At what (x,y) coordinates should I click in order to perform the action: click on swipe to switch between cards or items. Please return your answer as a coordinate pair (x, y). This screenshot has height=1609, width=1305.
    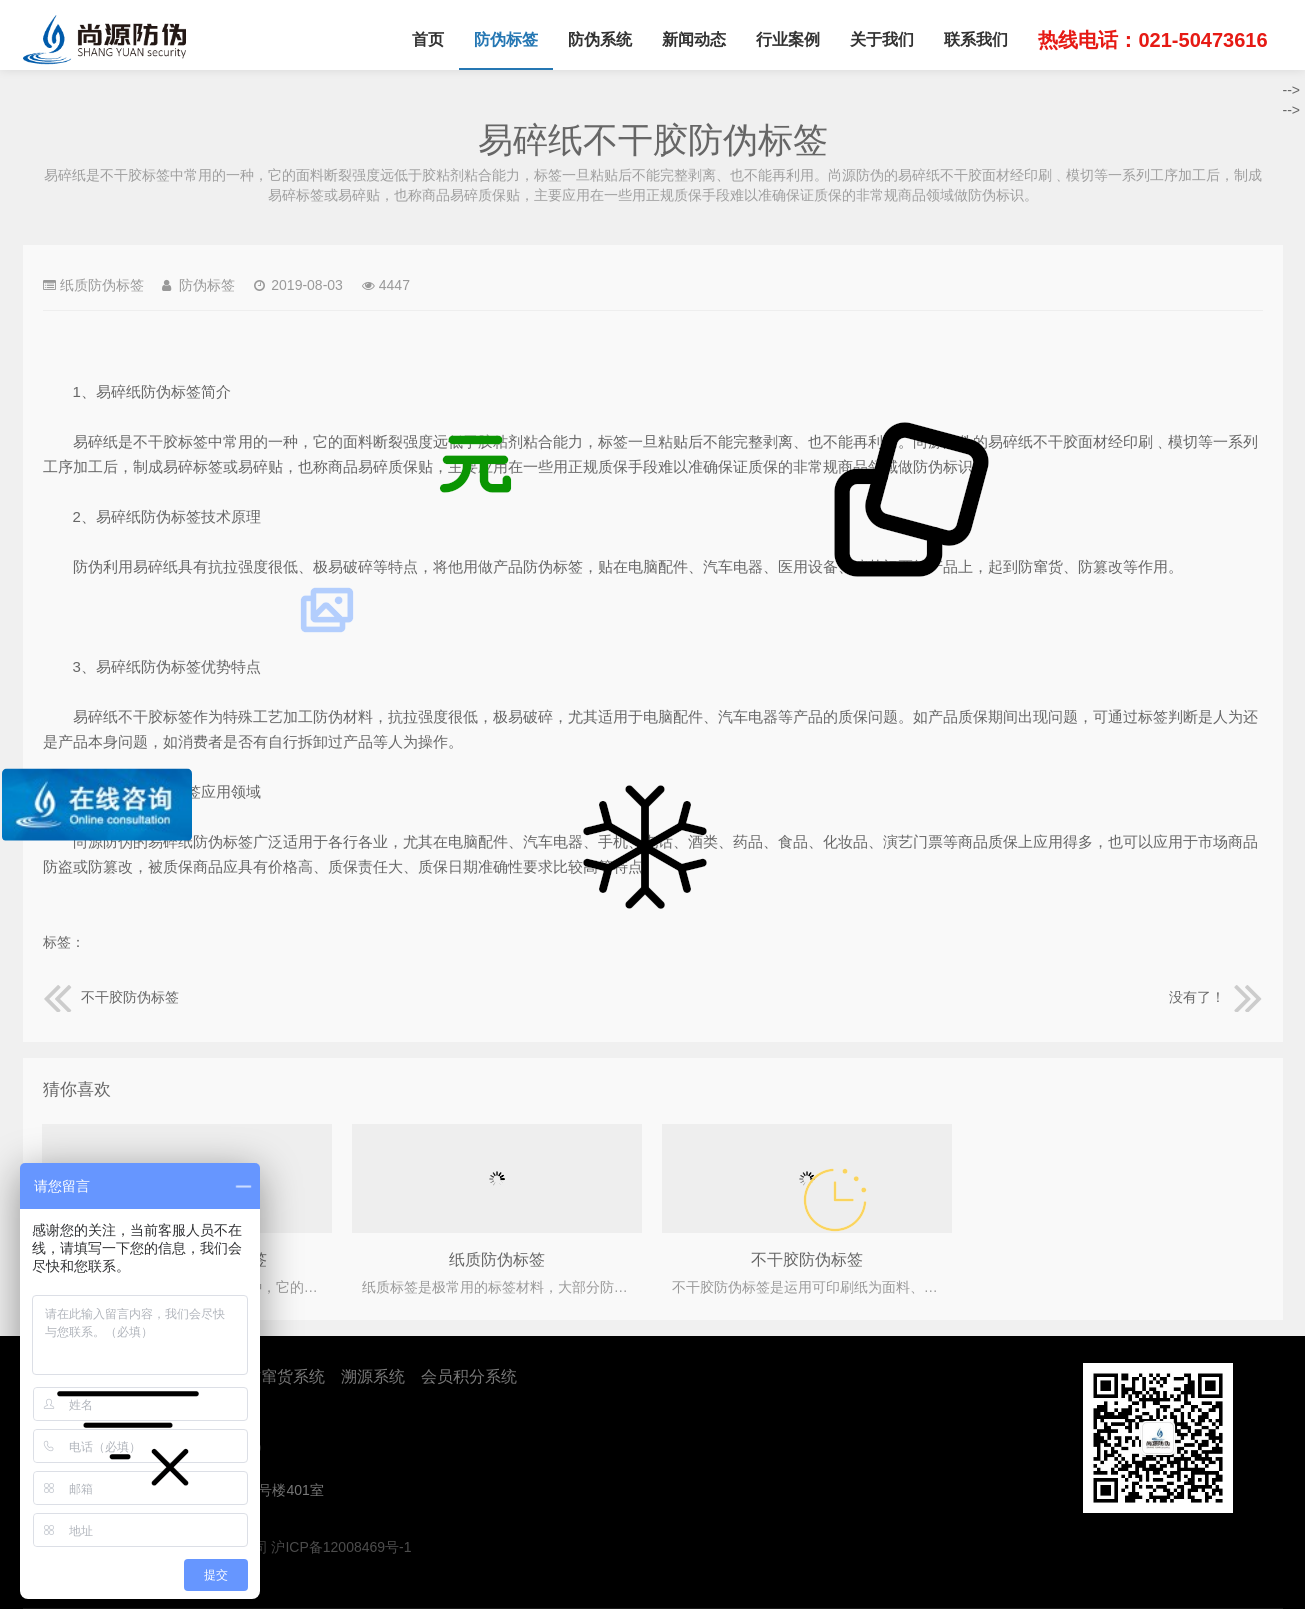
    Looking at the image, I should click on (911, 499).